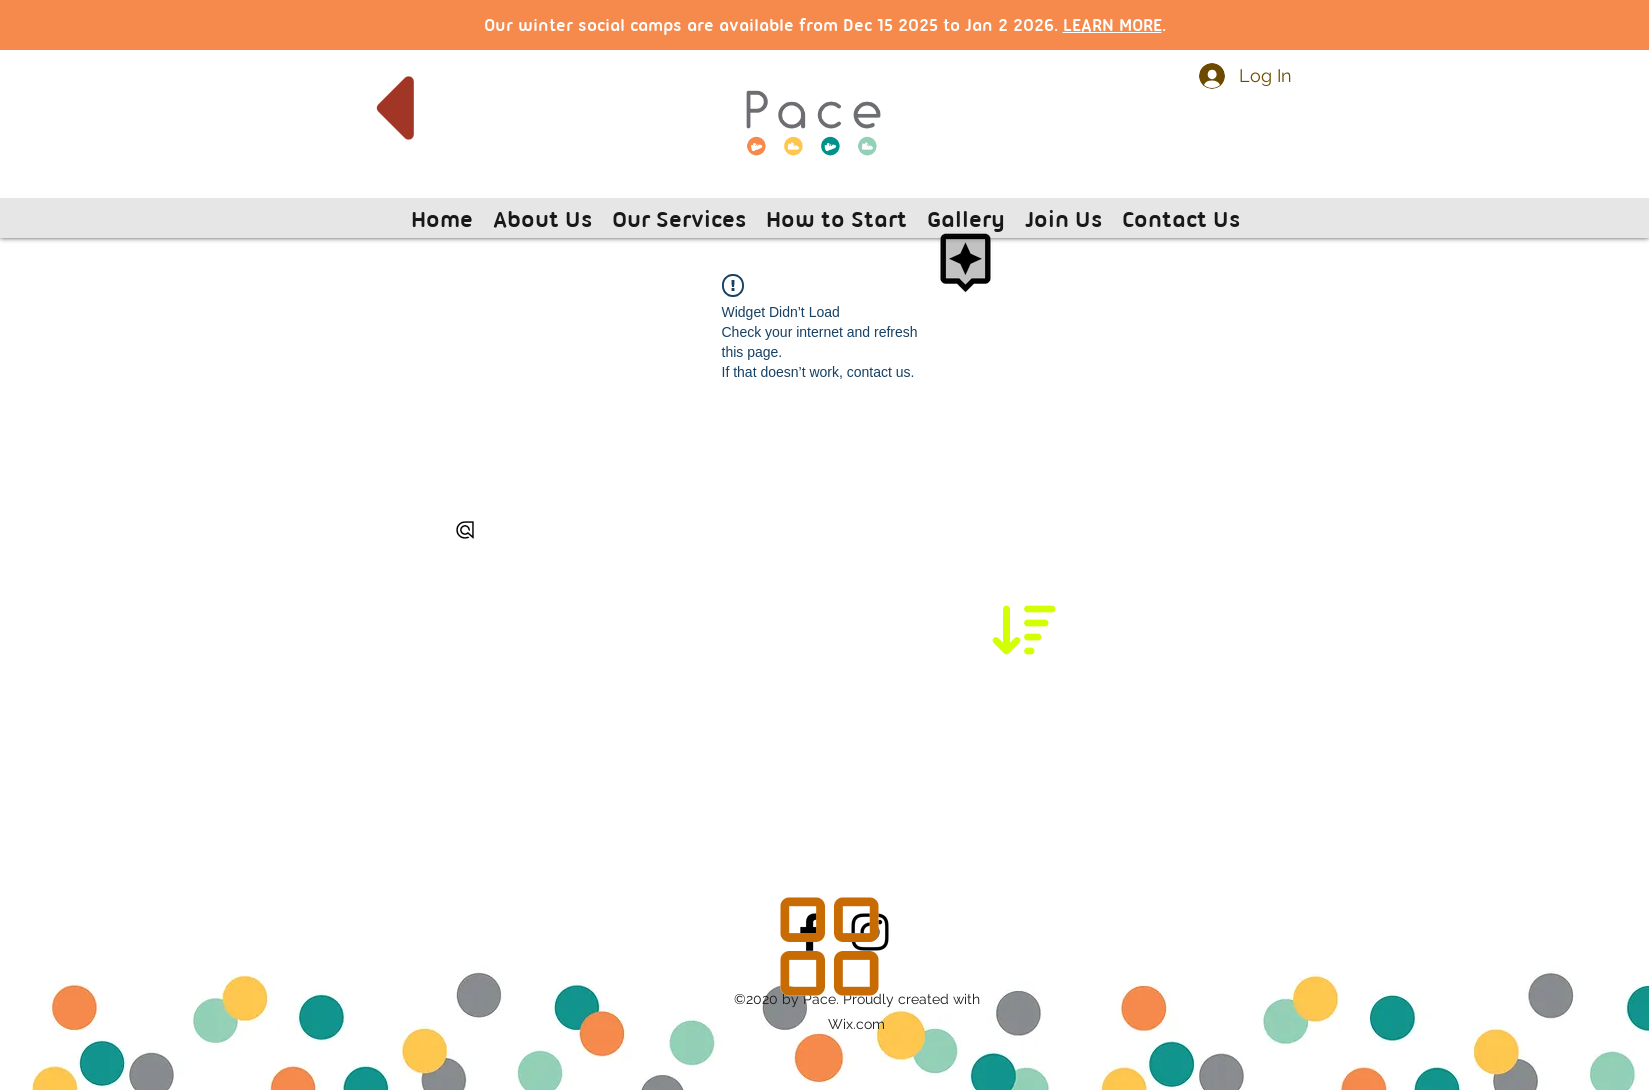 The width and height of the screenshot is (1649, 1090). I want to click on sort items from largest to smallest, so click(1024, 630).